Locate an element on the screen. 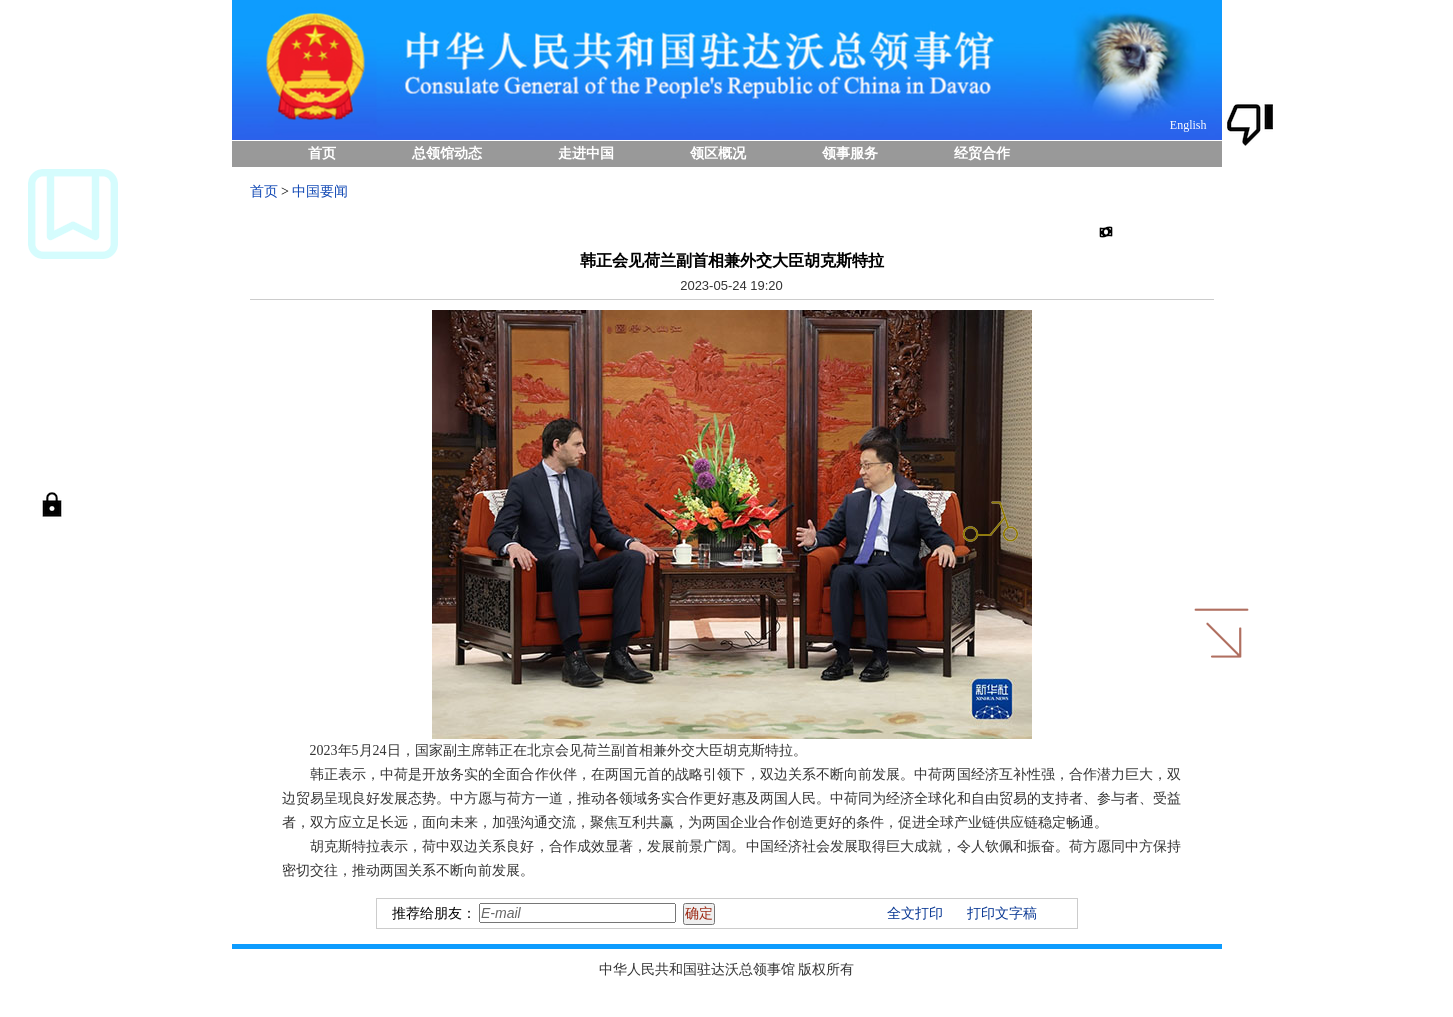 The image size is (1453, 1017). lock or secure this item is located at coordinates (52, 505).